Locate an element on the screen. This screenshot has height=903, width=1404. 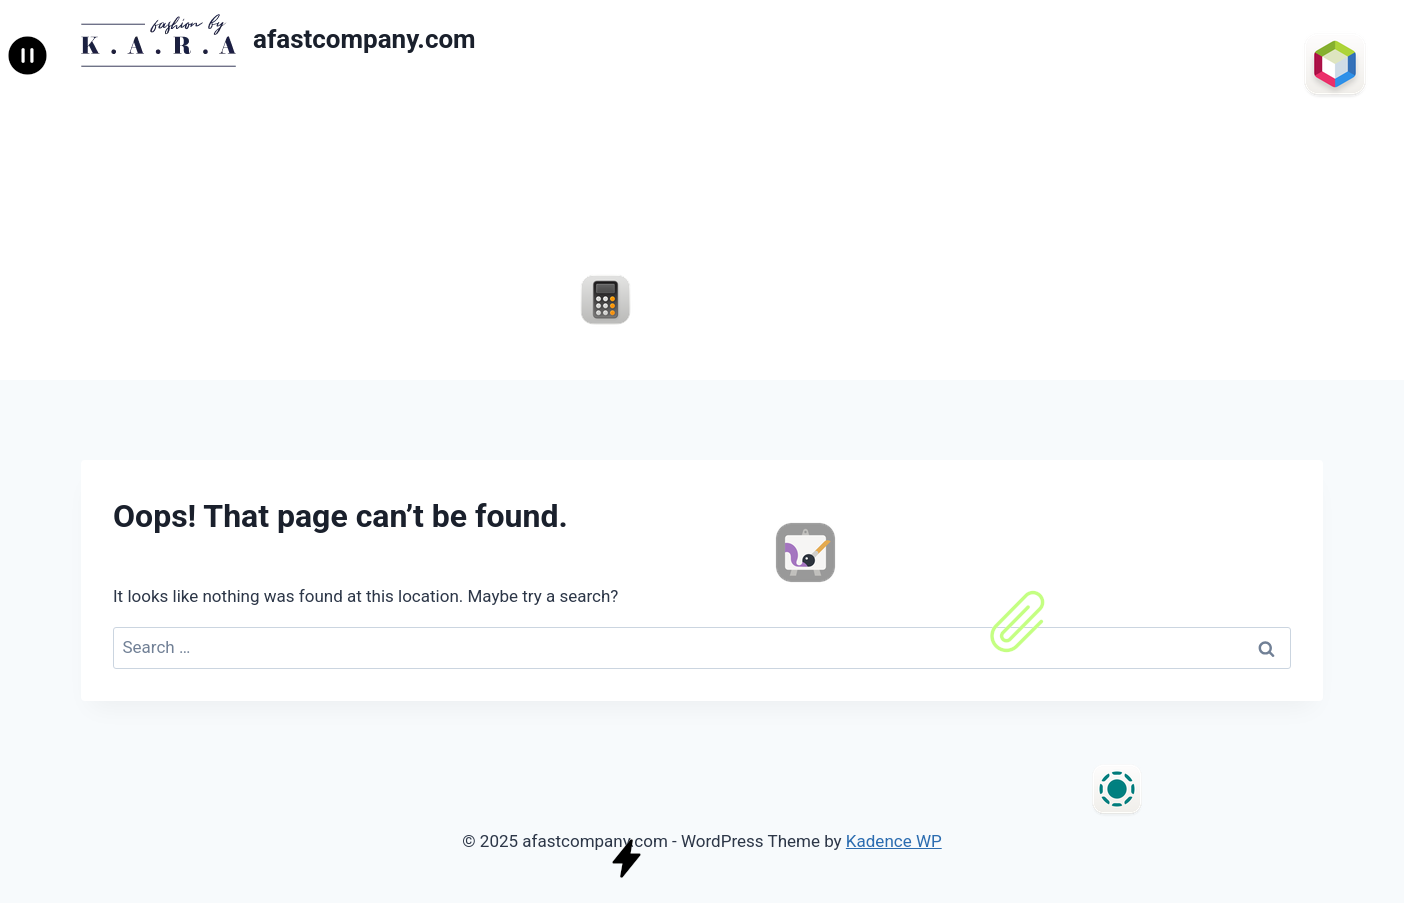
toggle flash on for camera is located at coordinates (626, 858).